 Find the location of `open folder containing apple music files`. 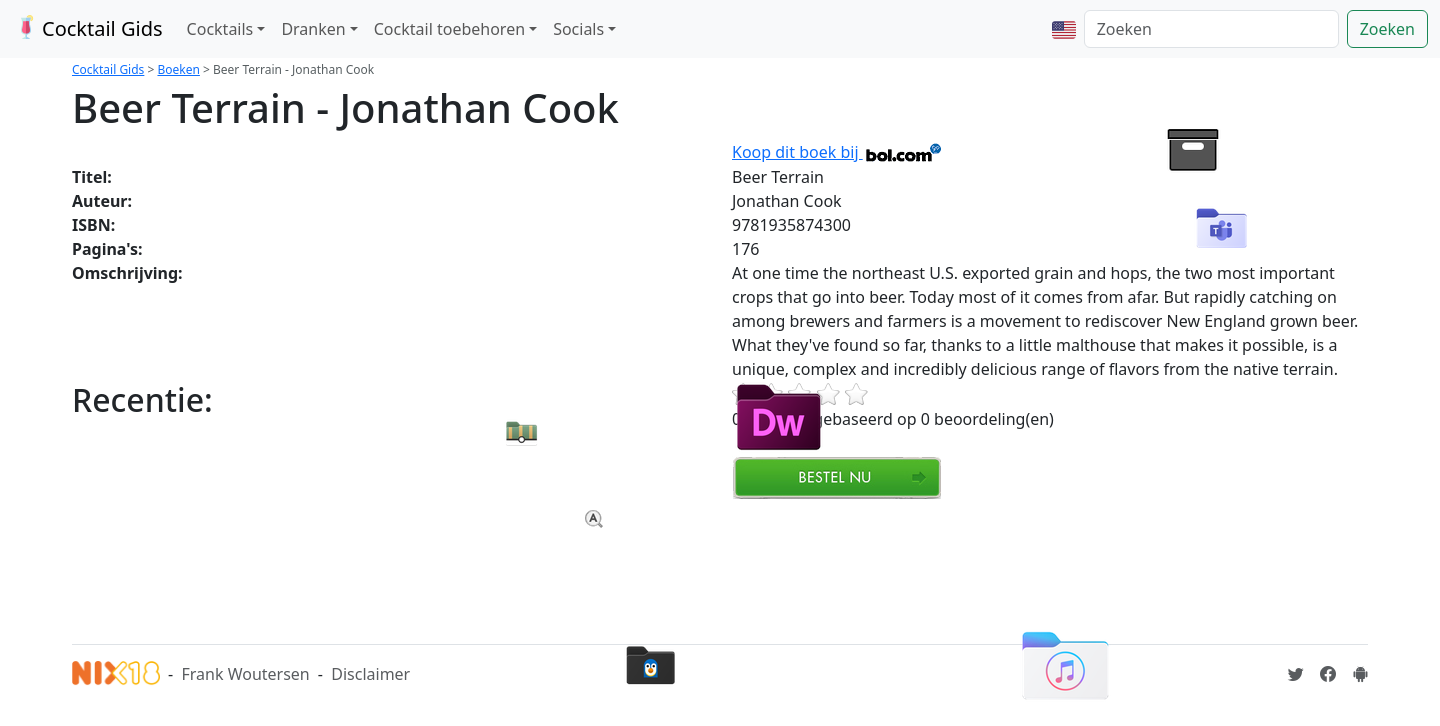

open folder containing apple music files is located at coordinates (1065, 668).